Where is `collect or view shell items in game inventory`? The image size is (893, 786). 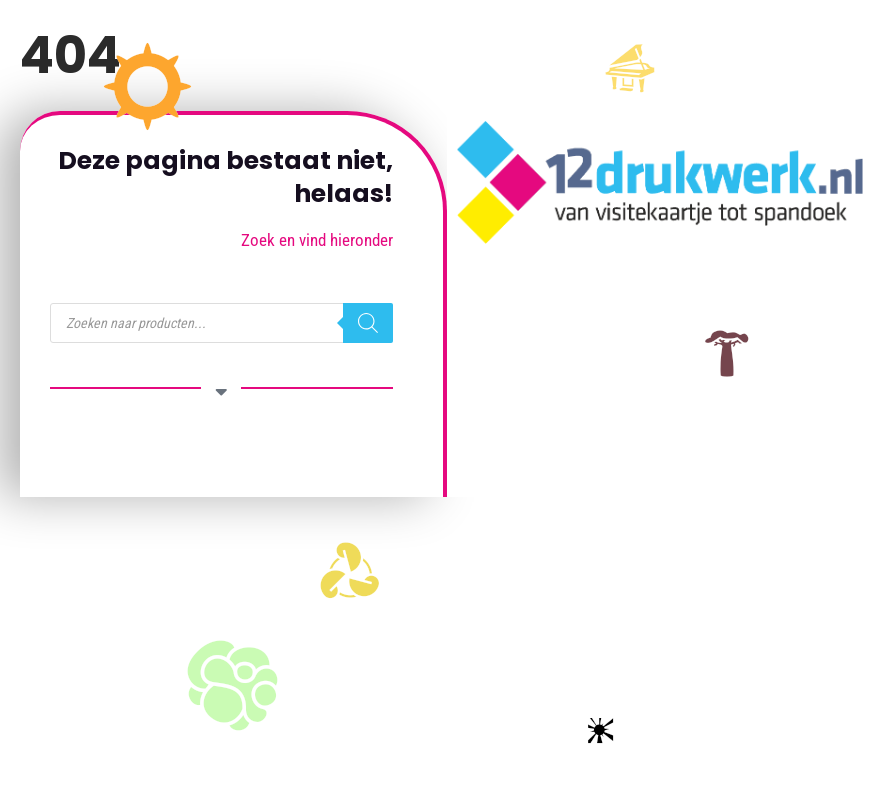
collect or view shell items in game inventory is located at coordinates (349, 571).